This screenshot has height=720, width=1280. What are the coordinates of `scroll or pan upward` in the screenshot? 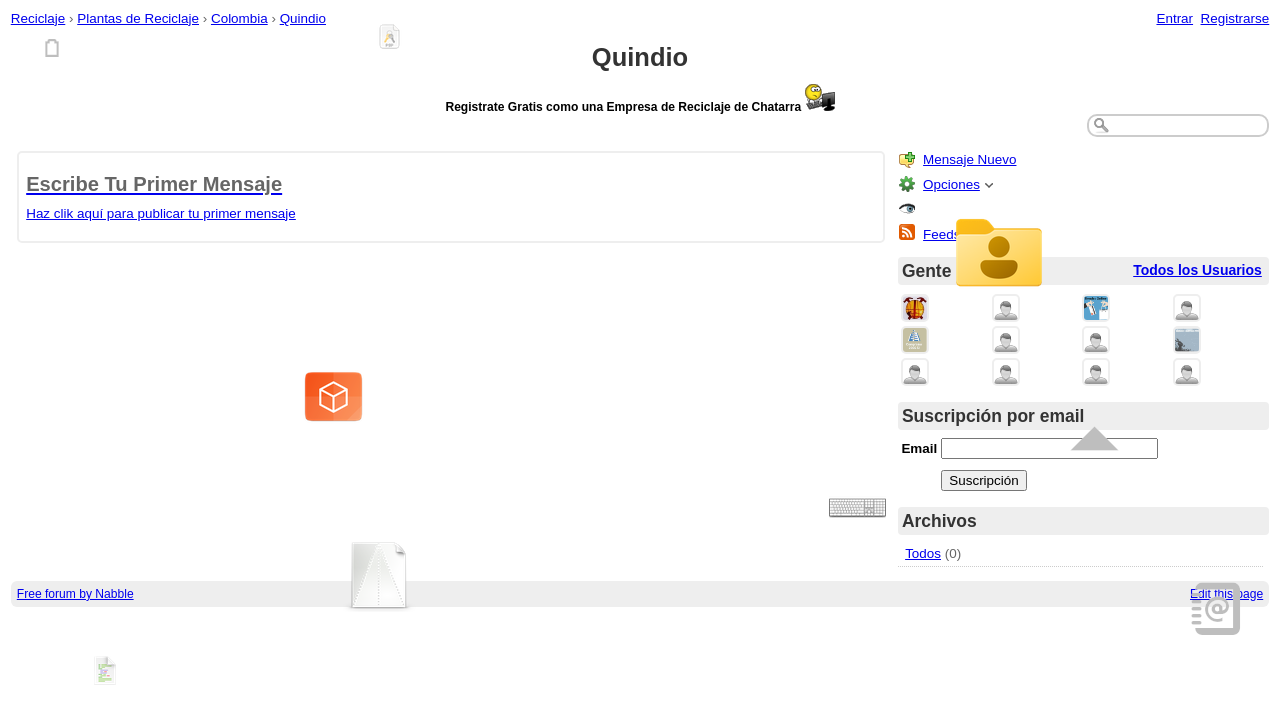 It's located at (1094, 440).